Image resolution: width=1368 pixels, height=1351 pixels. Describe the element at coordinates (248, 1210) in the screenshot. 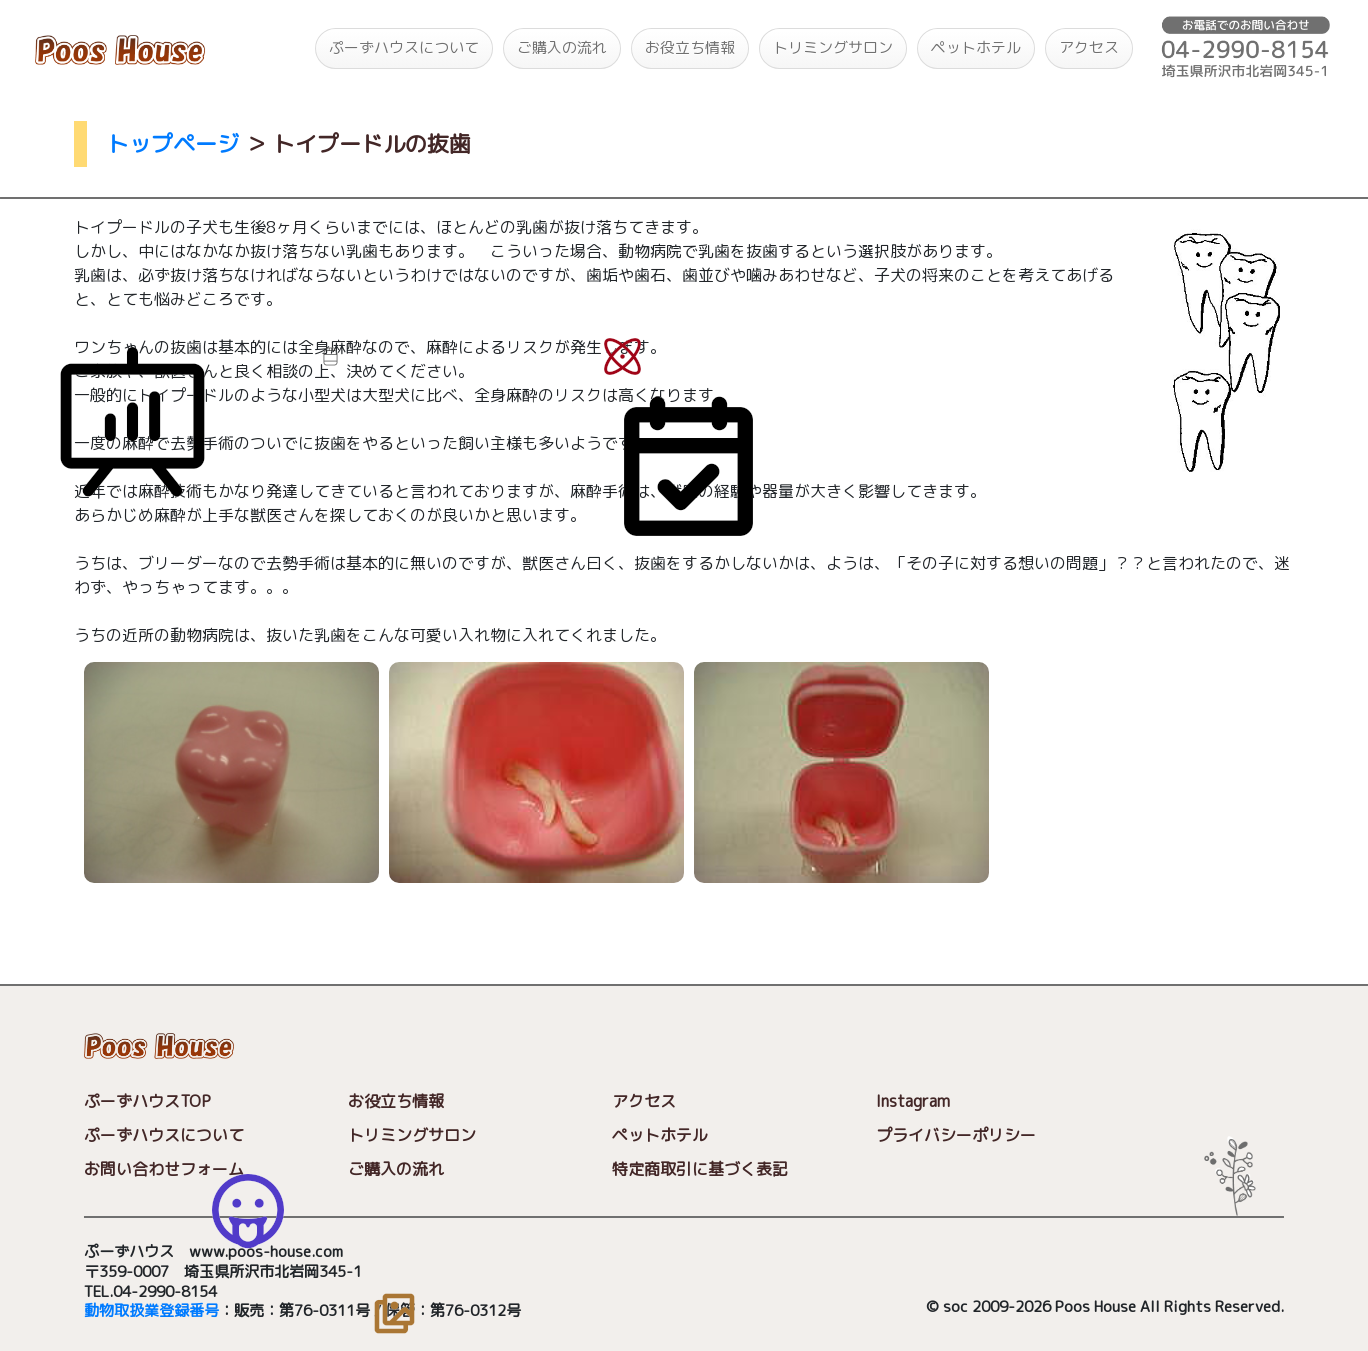

I see `react with a playful or silly emoji` at that location.